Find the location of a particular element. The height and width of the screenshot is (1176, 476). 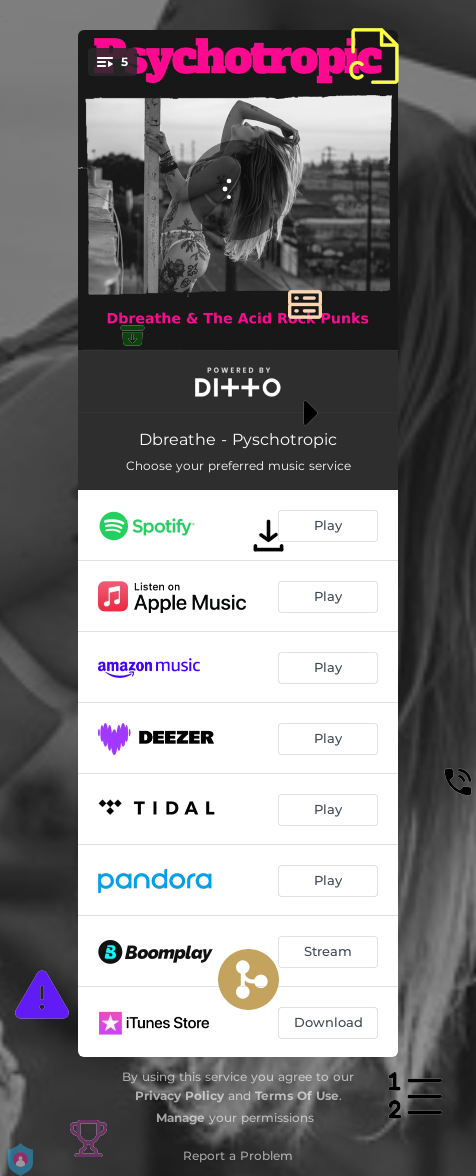

indicates an active phone call in progress is located at coordinates (458, 782).